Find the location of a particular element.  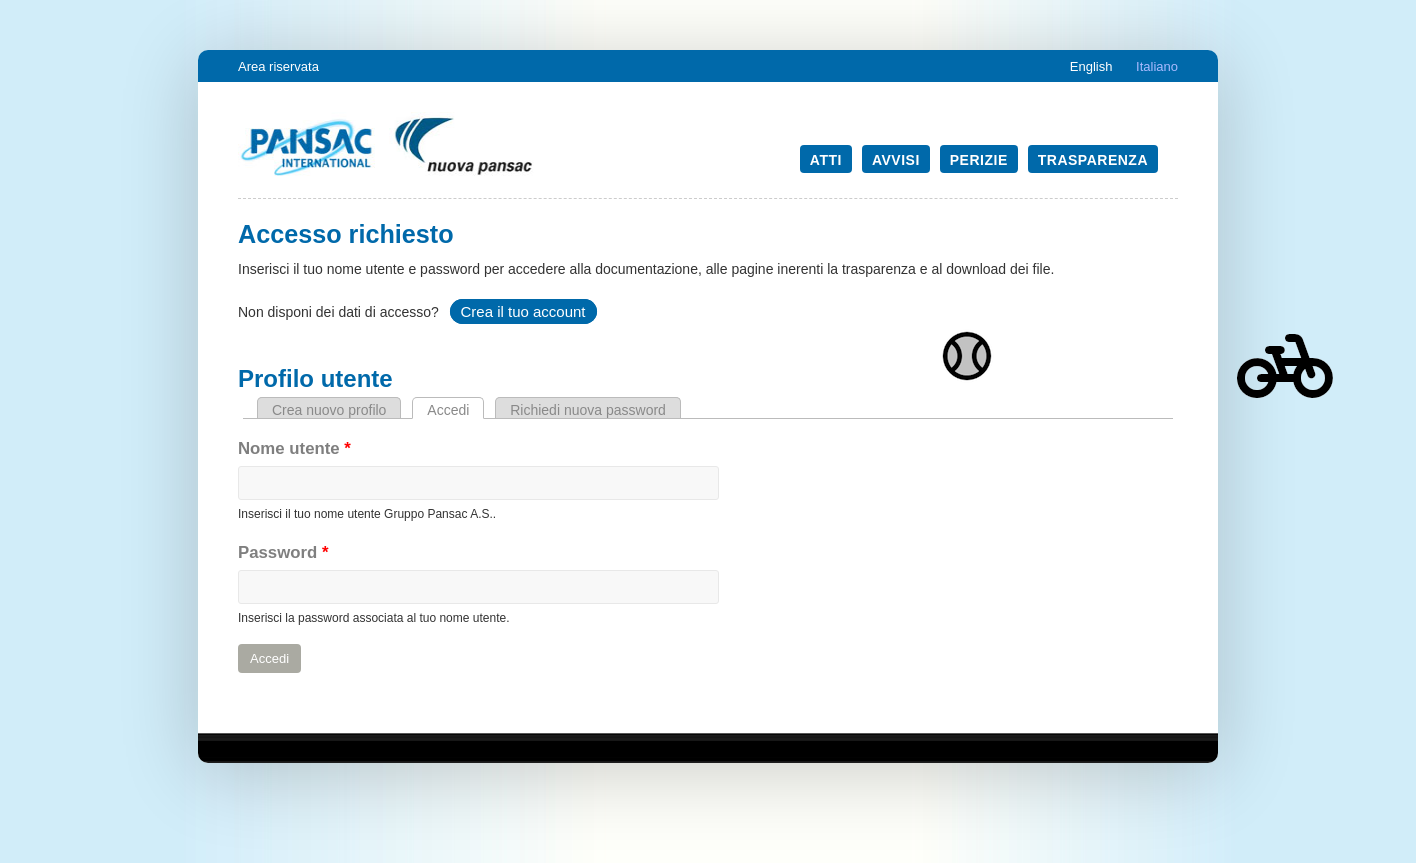

access baseball scores and updates is located at coordinates (967, 356).